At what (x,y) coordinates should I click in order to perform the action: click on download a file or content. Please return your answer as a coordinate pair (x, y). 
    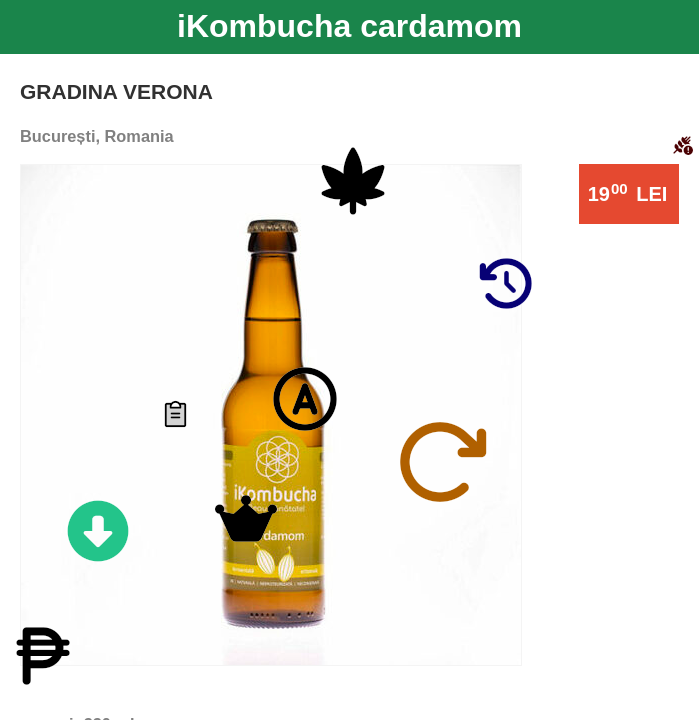
    Looking at the image, I should click on (98, 531).